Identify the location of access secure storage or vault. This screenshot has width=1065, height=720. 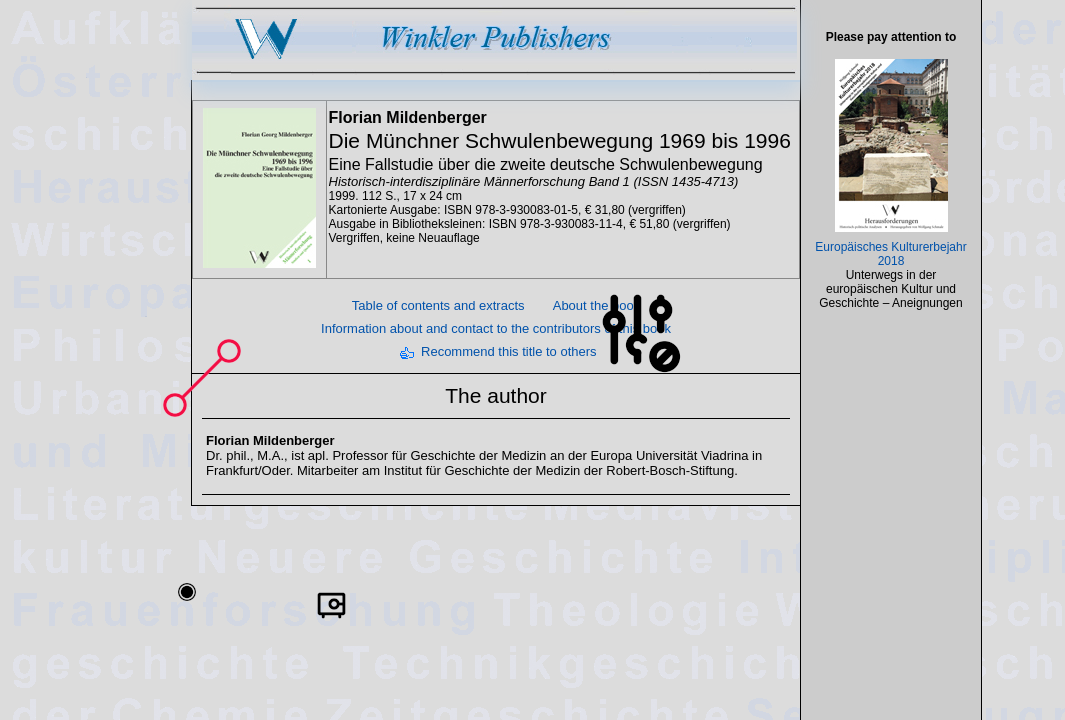
(331, 604).